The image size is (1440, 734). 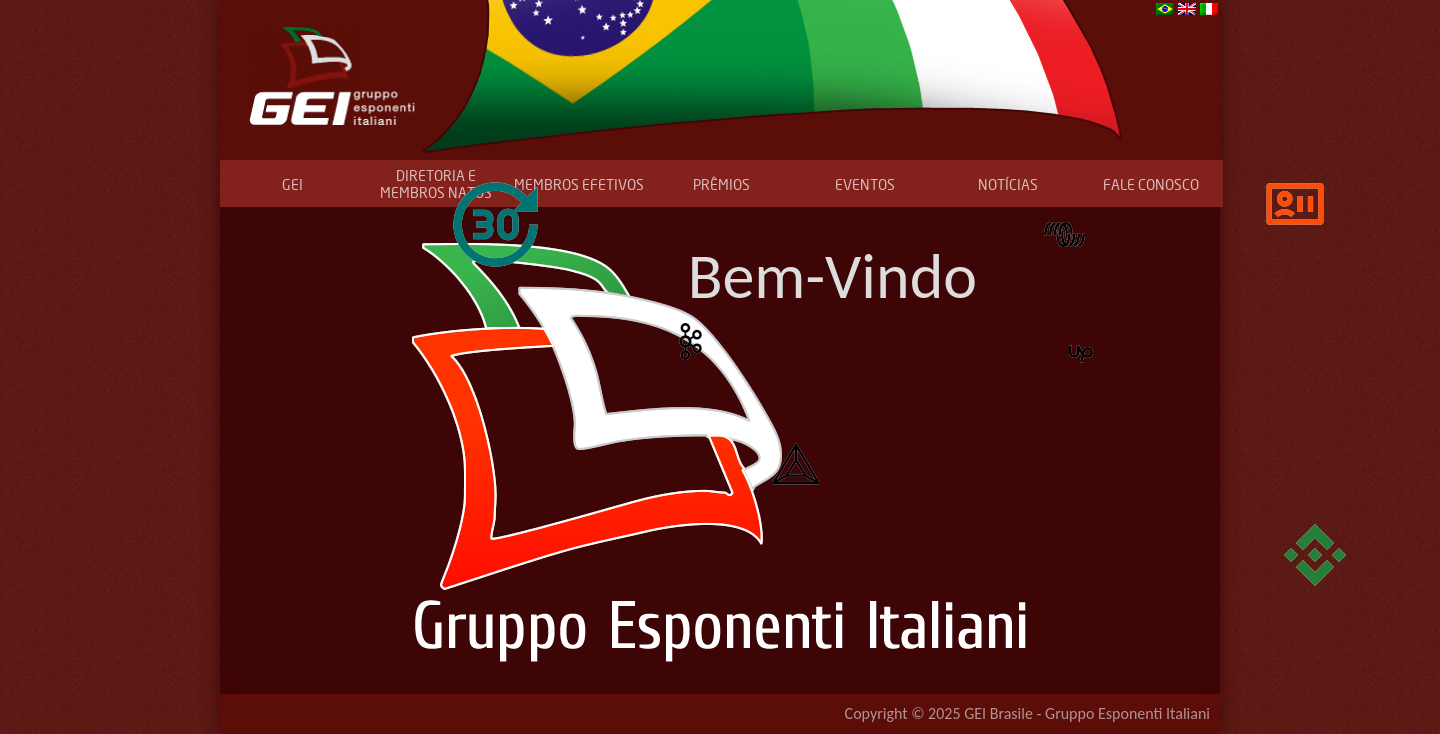 I want to click on victron energy brand logo, so click(x=1064, y=234).